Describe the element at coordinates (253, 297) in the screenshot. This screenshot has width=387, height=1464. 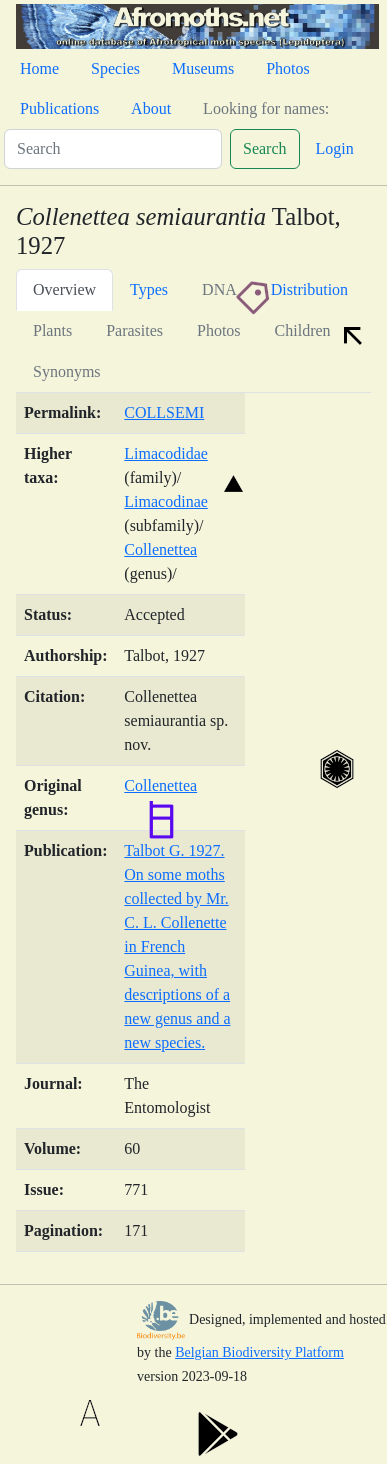
I see `view or apply a price tag to an item` at that location.